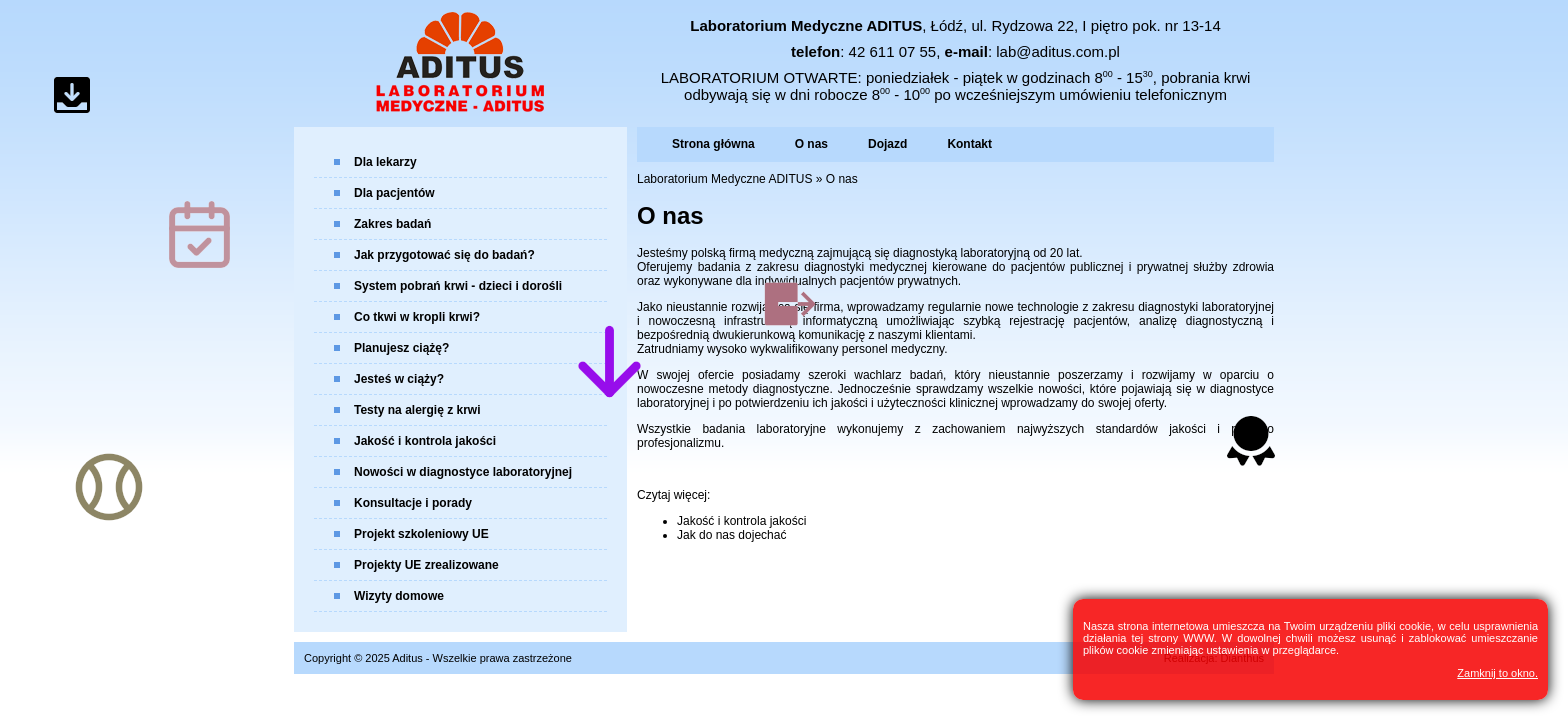 Image resolution: width=1568 pixels, height=720 pixels. What do you see at coordinates (72, 95) in the screenshot?
I see `download file to inbox or tray` at bounding box center [72, 95].